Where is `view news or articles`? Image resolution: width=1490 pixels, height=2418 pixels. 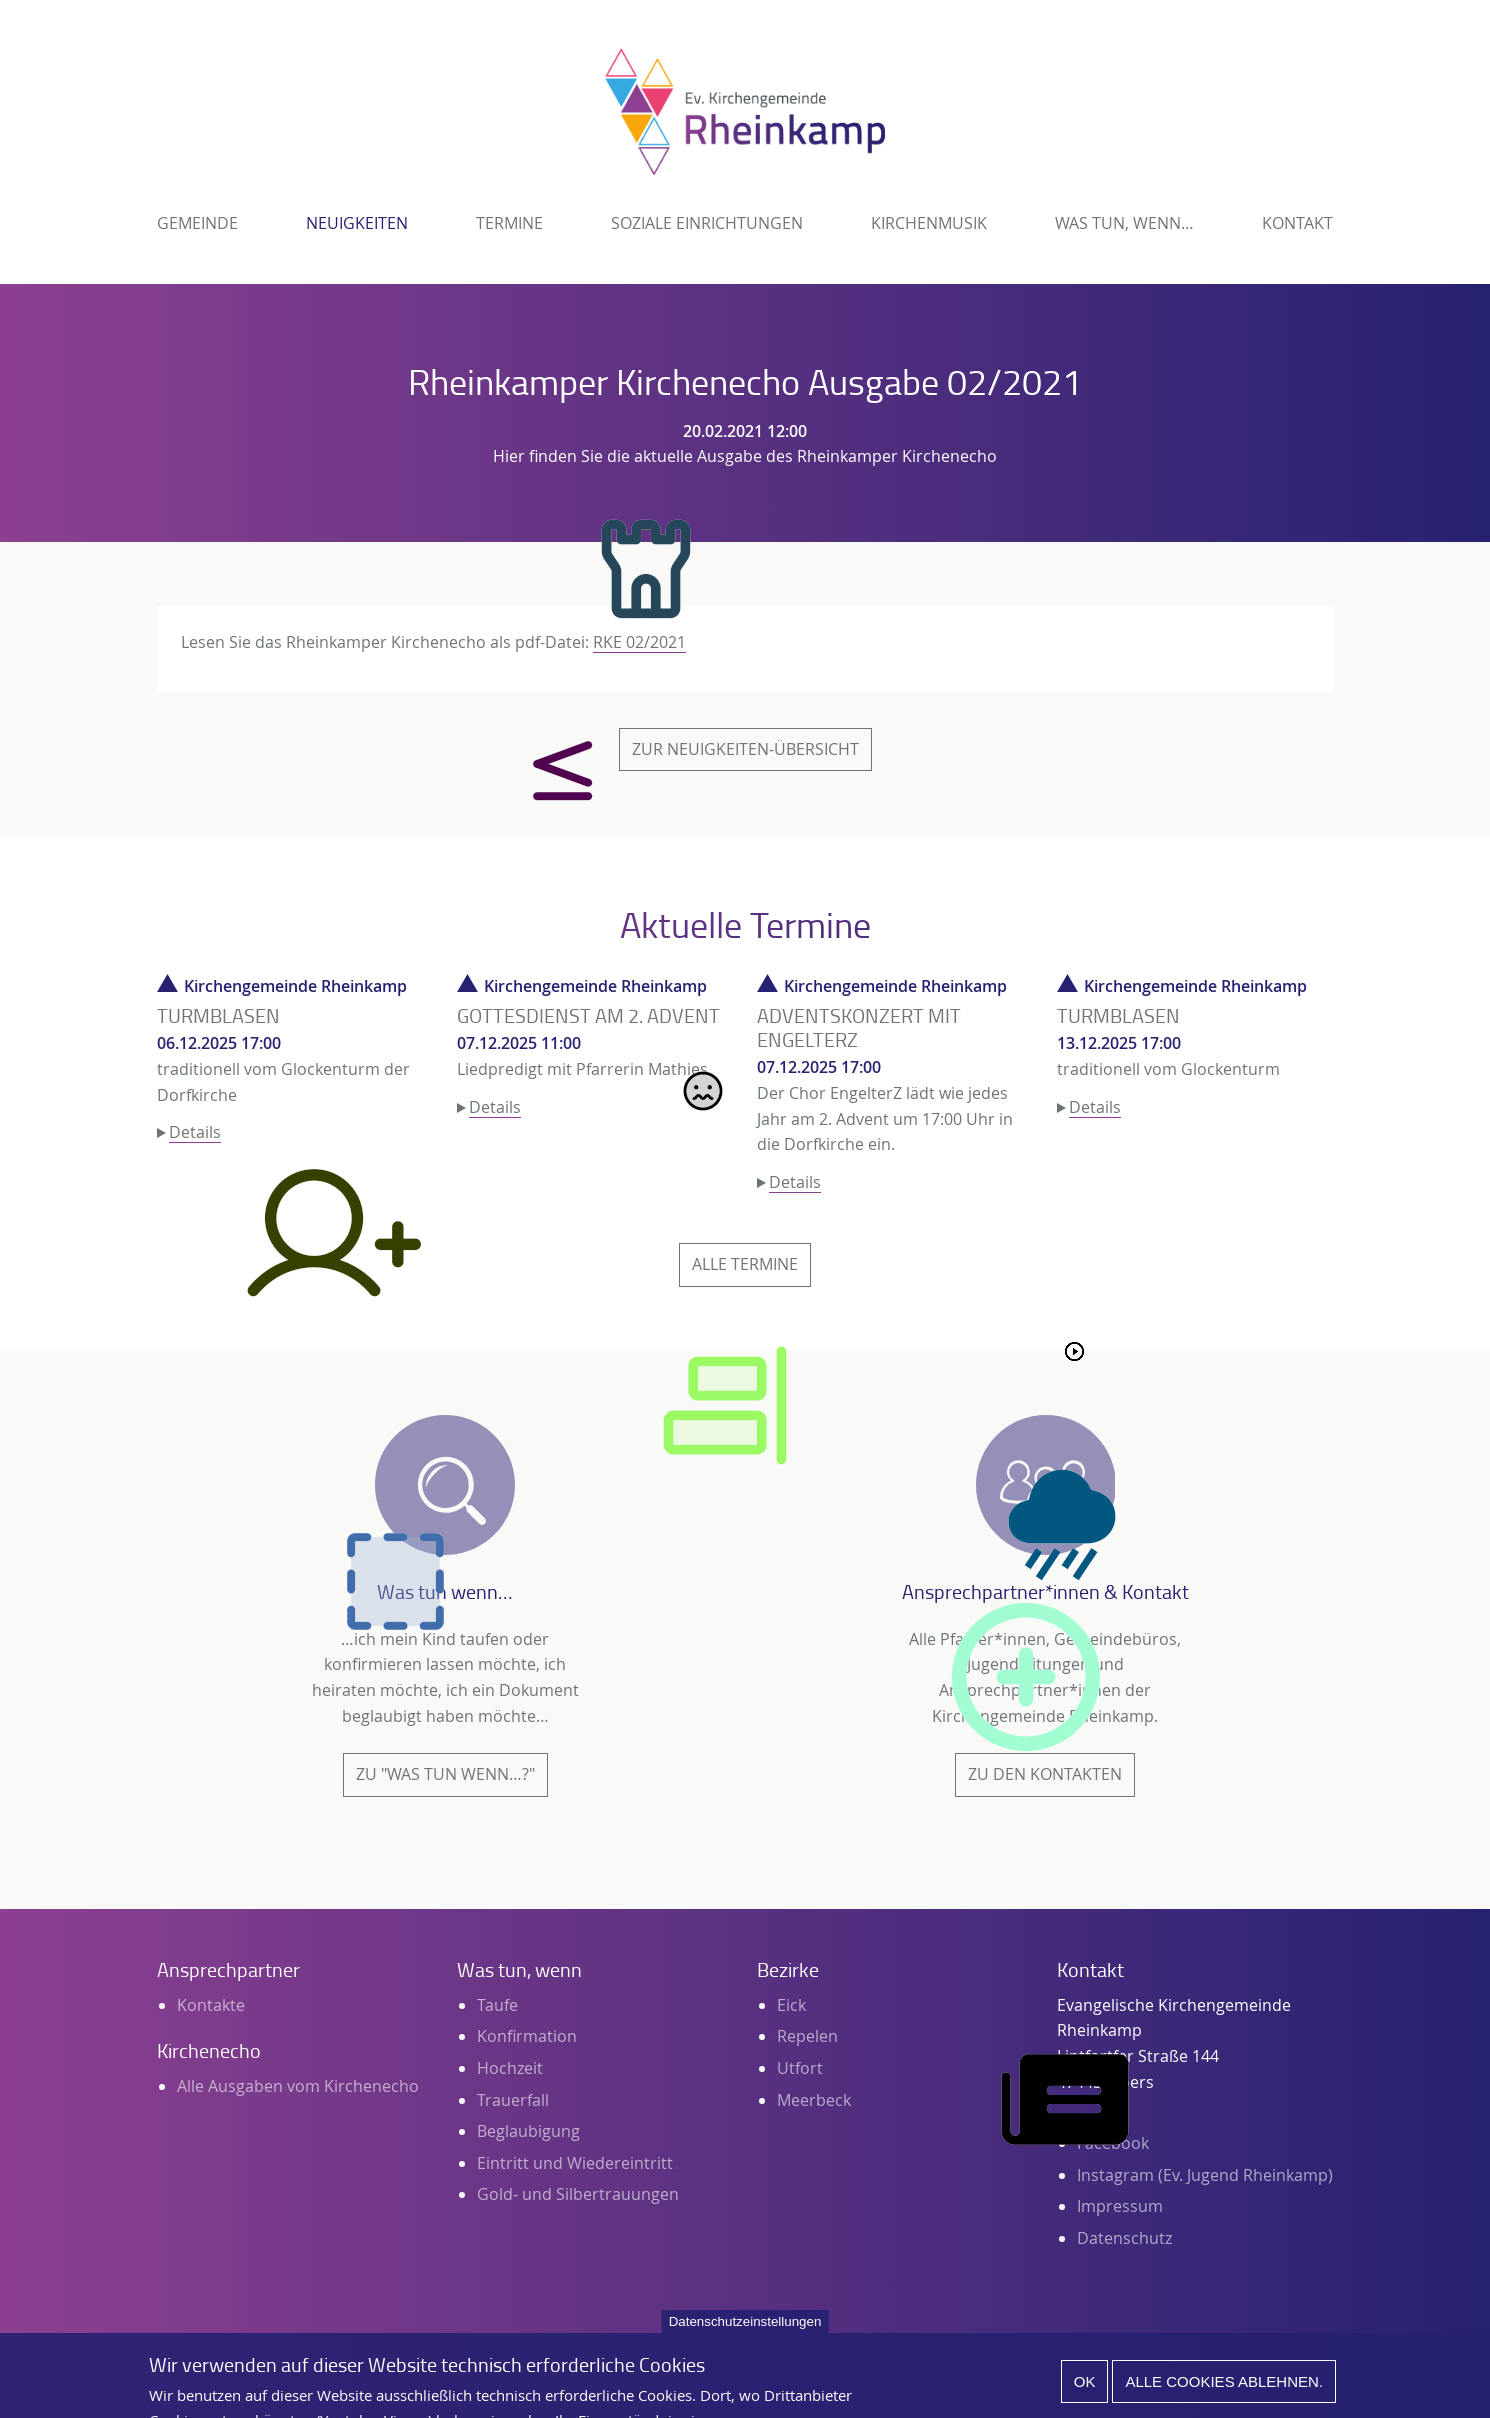 view news or articles is located at coordinates (1069, 2099).